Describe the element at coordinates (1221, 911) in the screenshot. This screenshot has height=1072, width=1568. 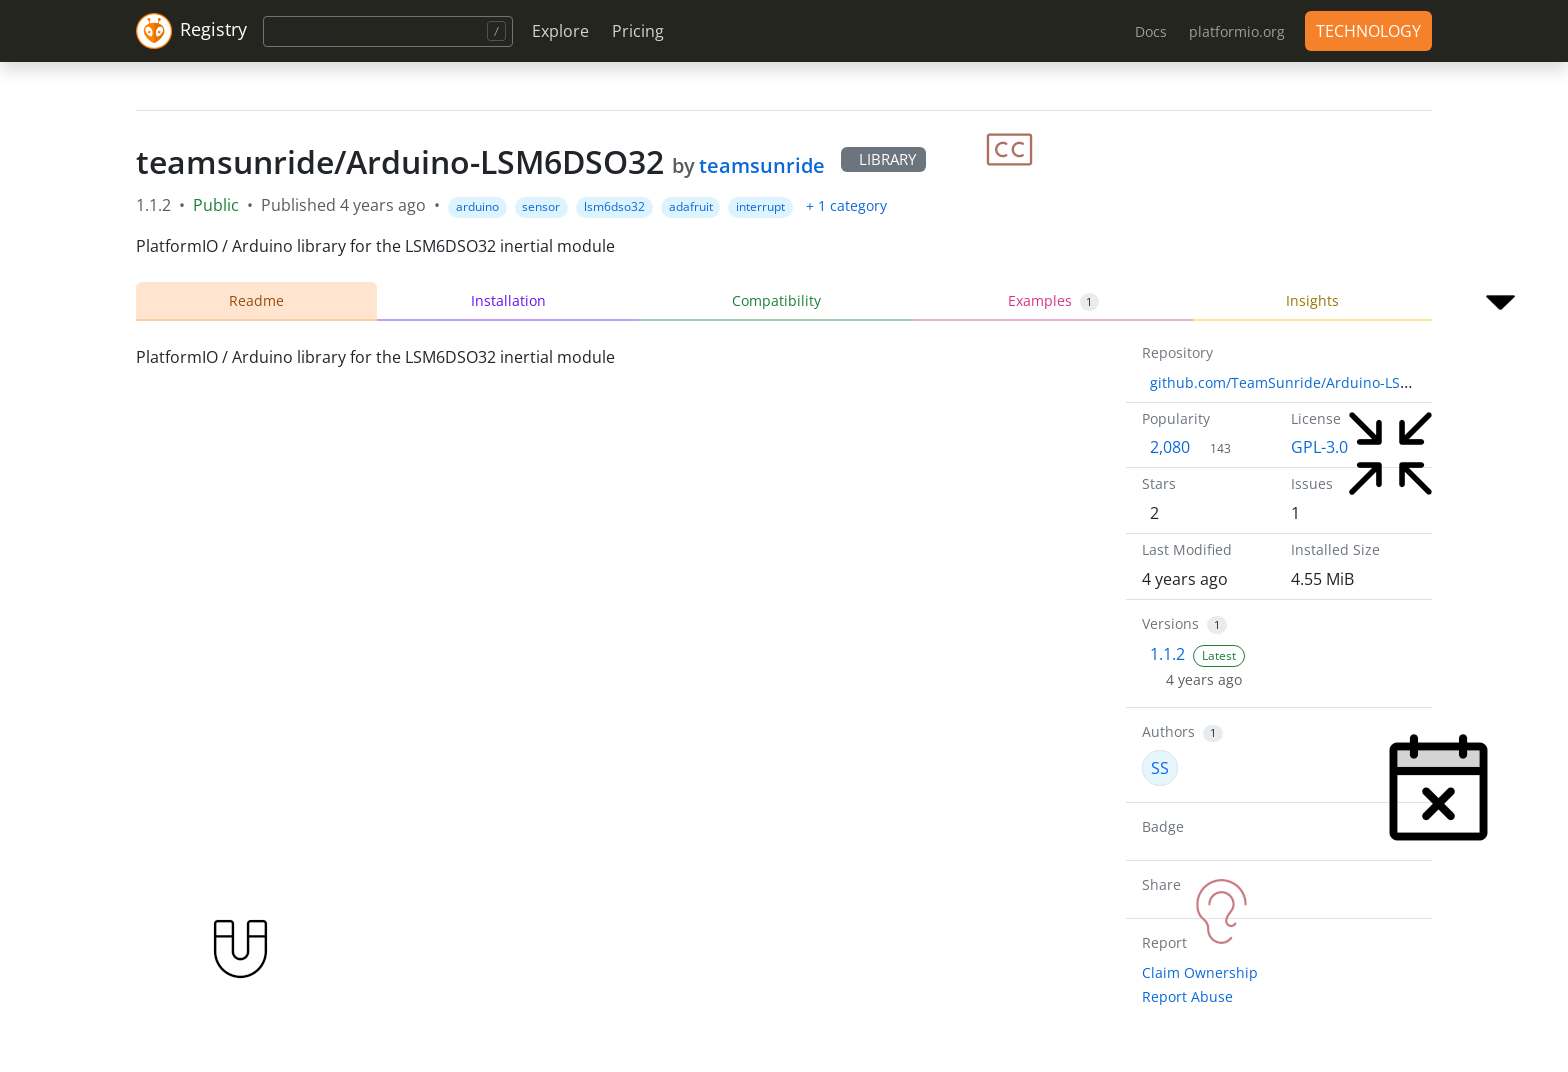
I see `access audio or sound settings` at that location.